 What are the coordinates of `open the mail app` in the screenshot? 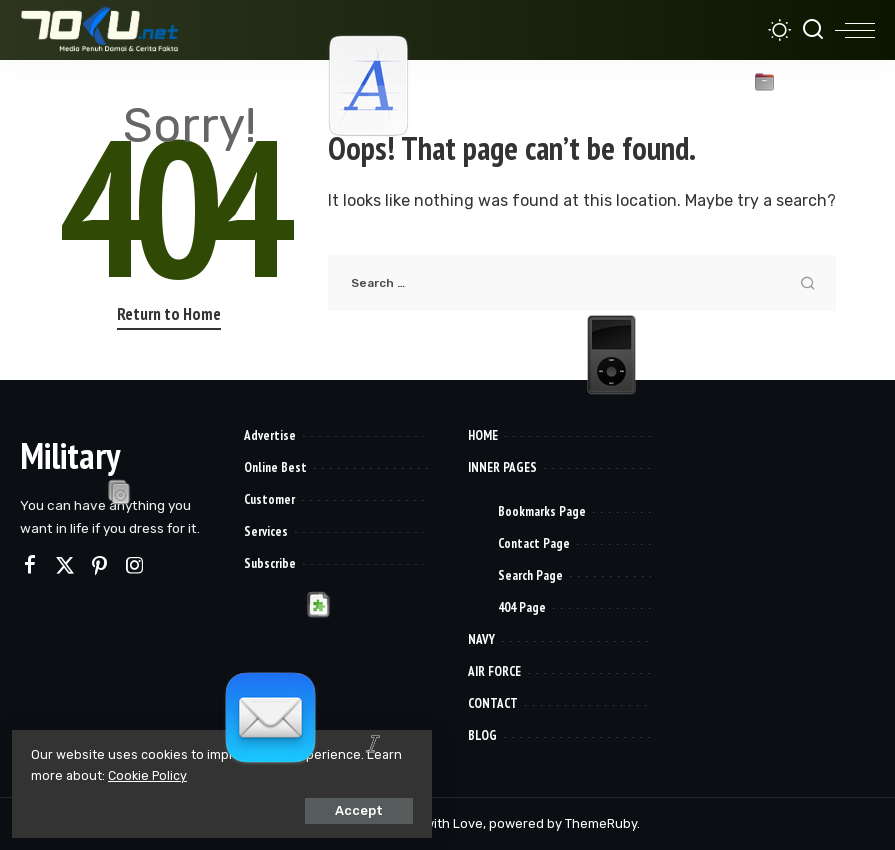 It's located at (270, 717).